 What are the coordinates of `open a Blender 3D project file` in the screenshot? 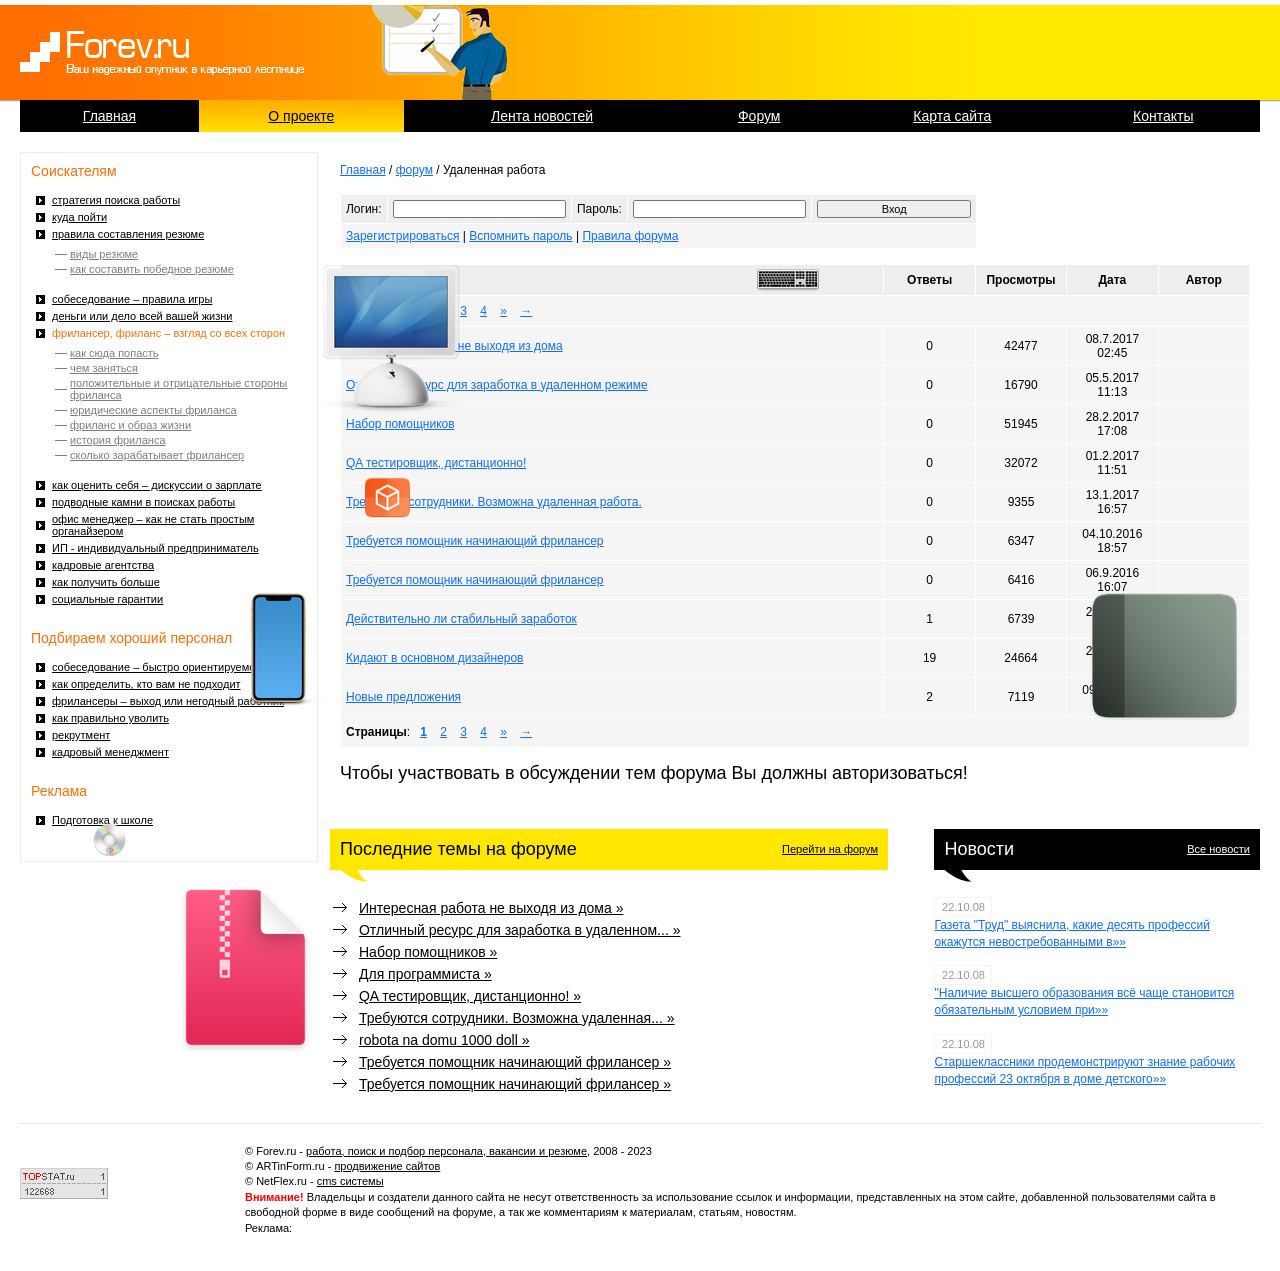 It's located at (387, 496).